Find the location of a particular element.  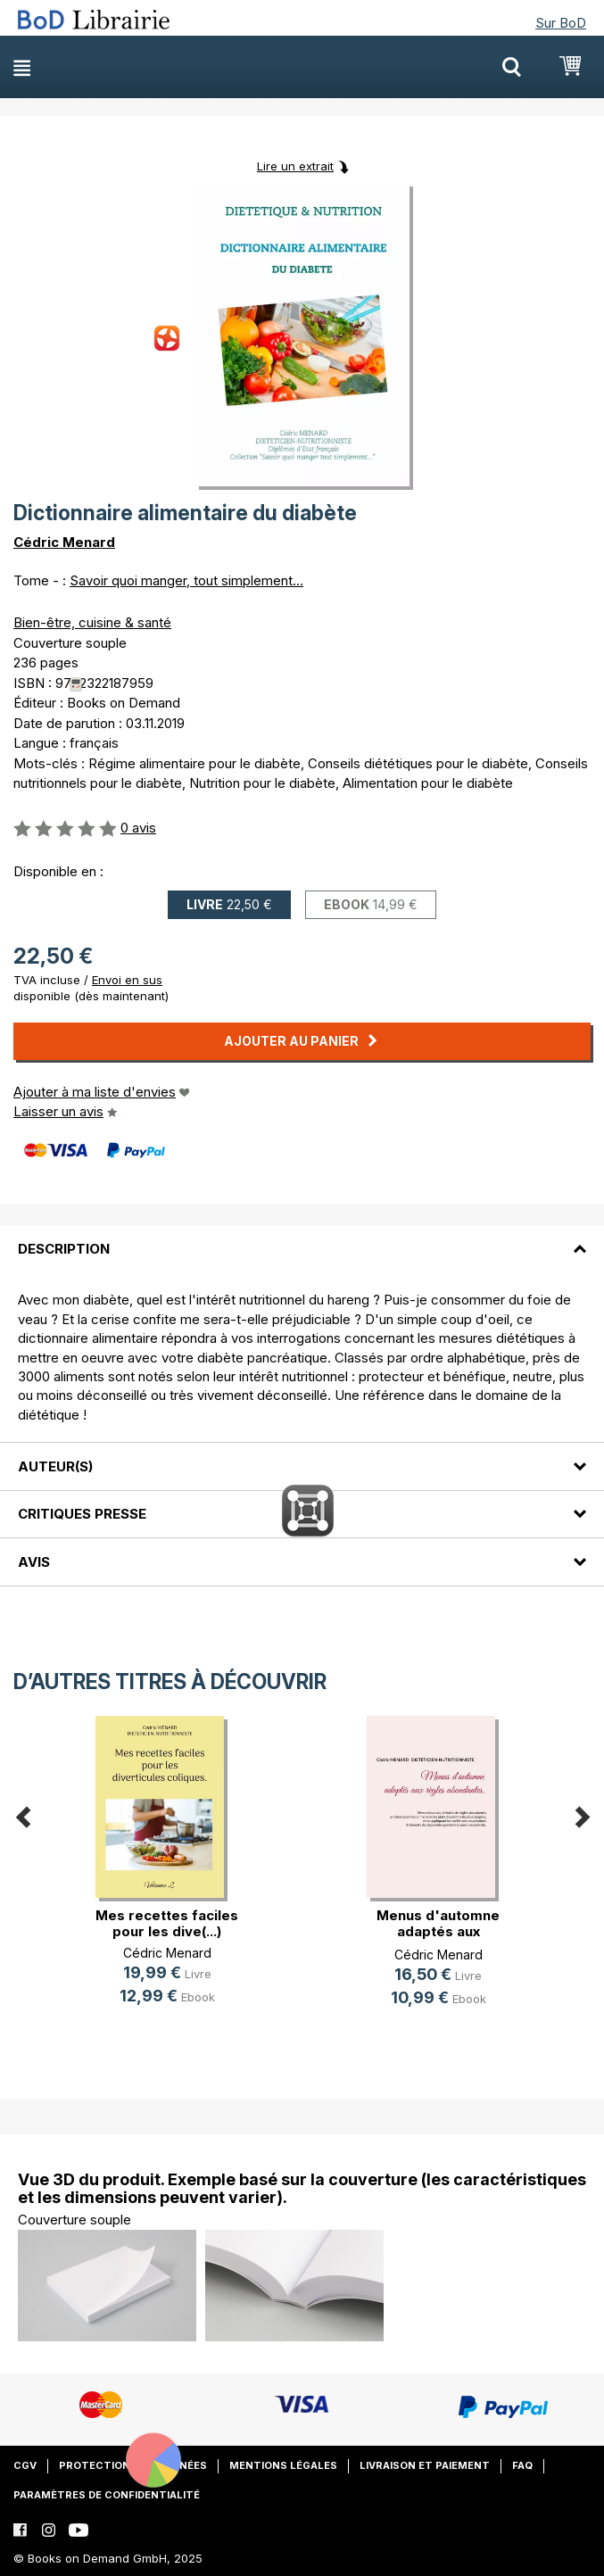

open the game center or gaming app is located at coordinates (76, 684).